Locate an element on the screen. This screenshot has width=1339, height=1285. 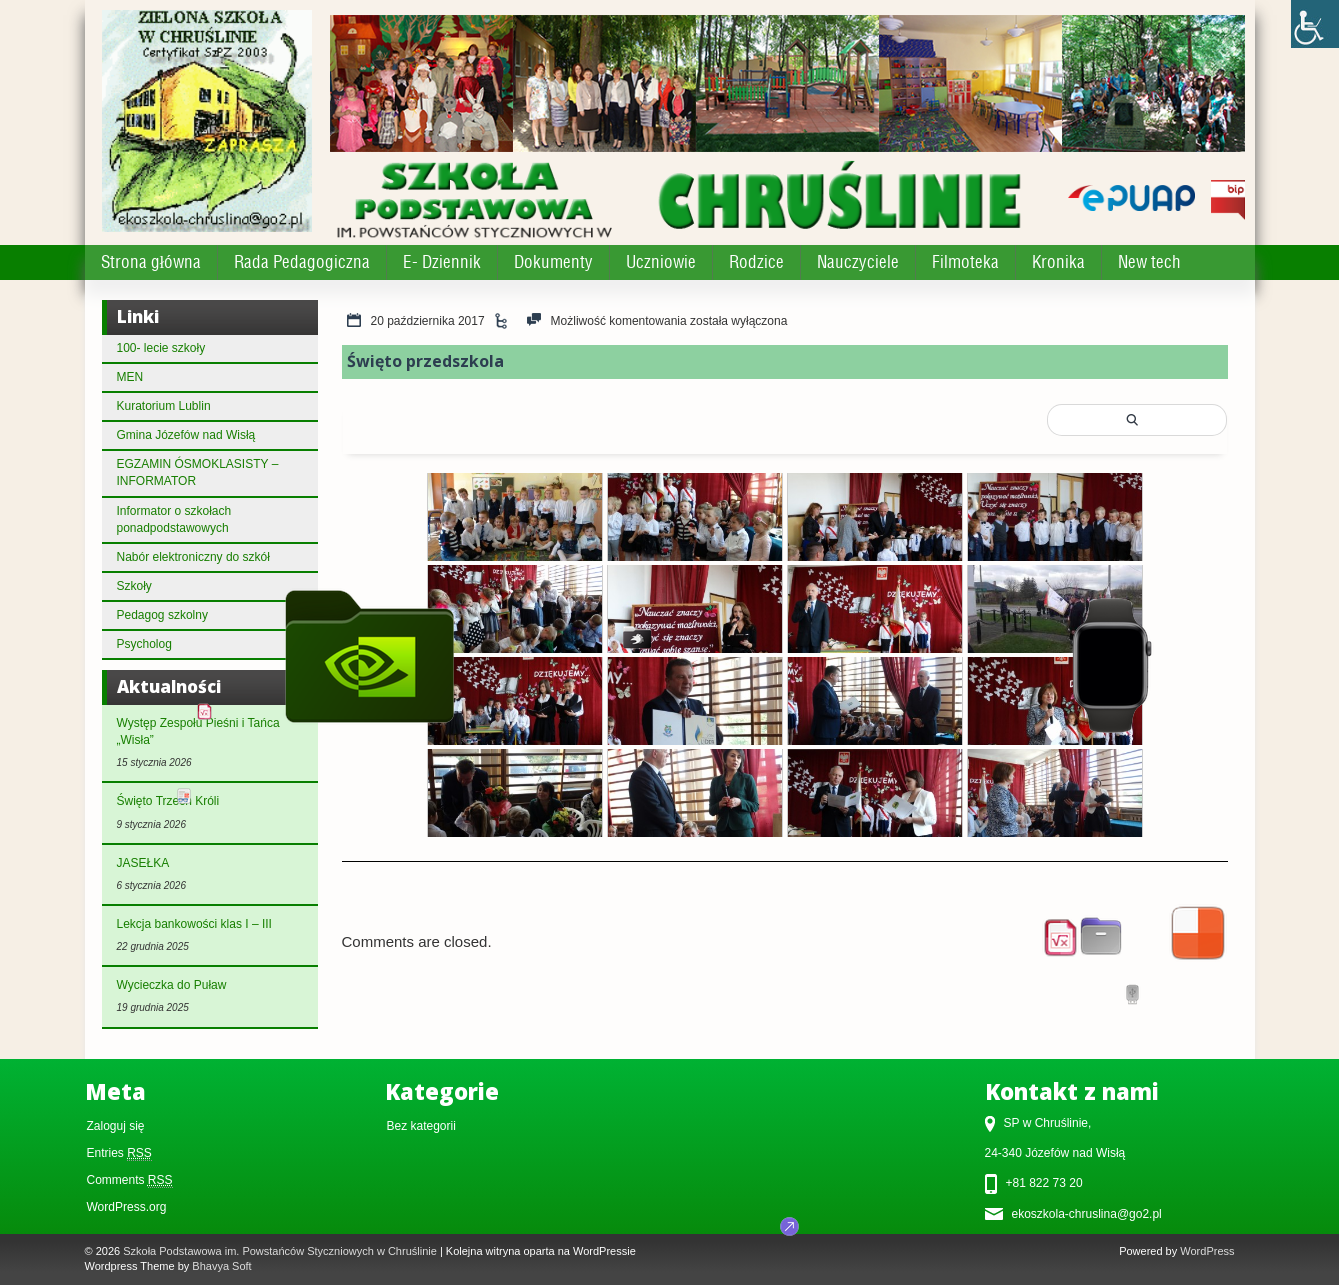
apple watch se 2 device icon is located at coordinates (1110, 665).